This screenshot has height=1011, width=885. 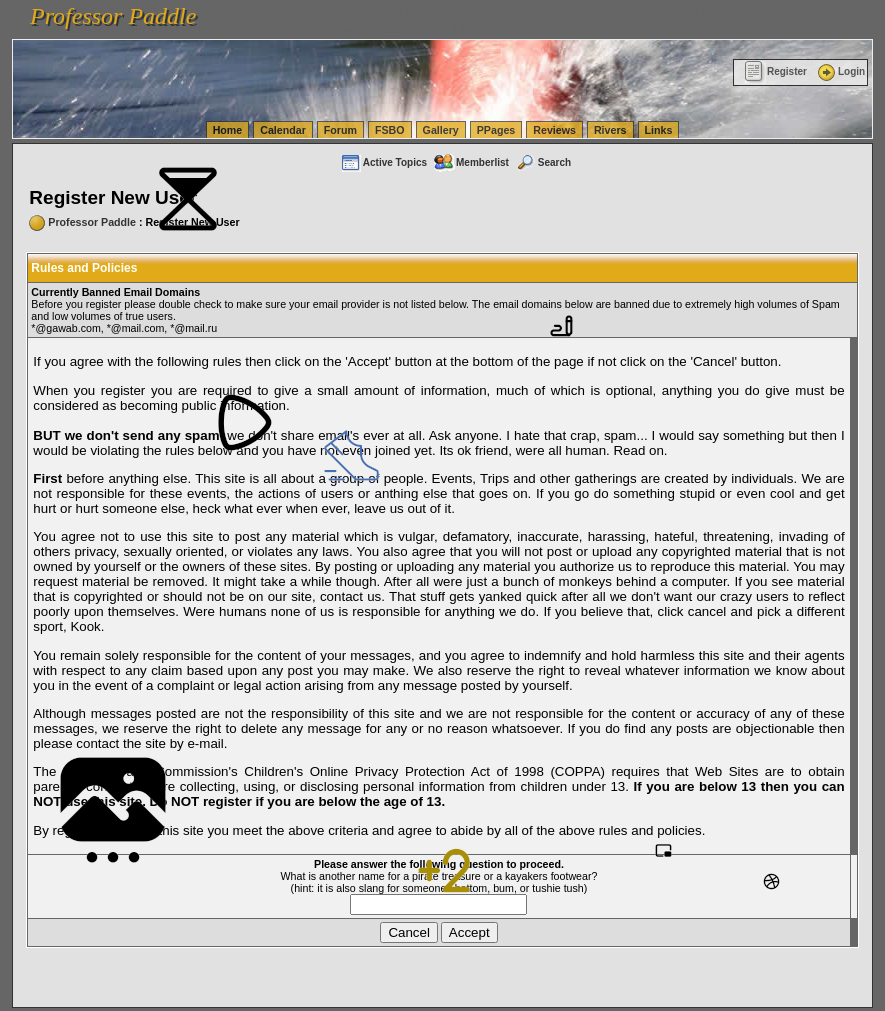 I want to click on open the Zalando shopping app, so click(x=243, y=422).